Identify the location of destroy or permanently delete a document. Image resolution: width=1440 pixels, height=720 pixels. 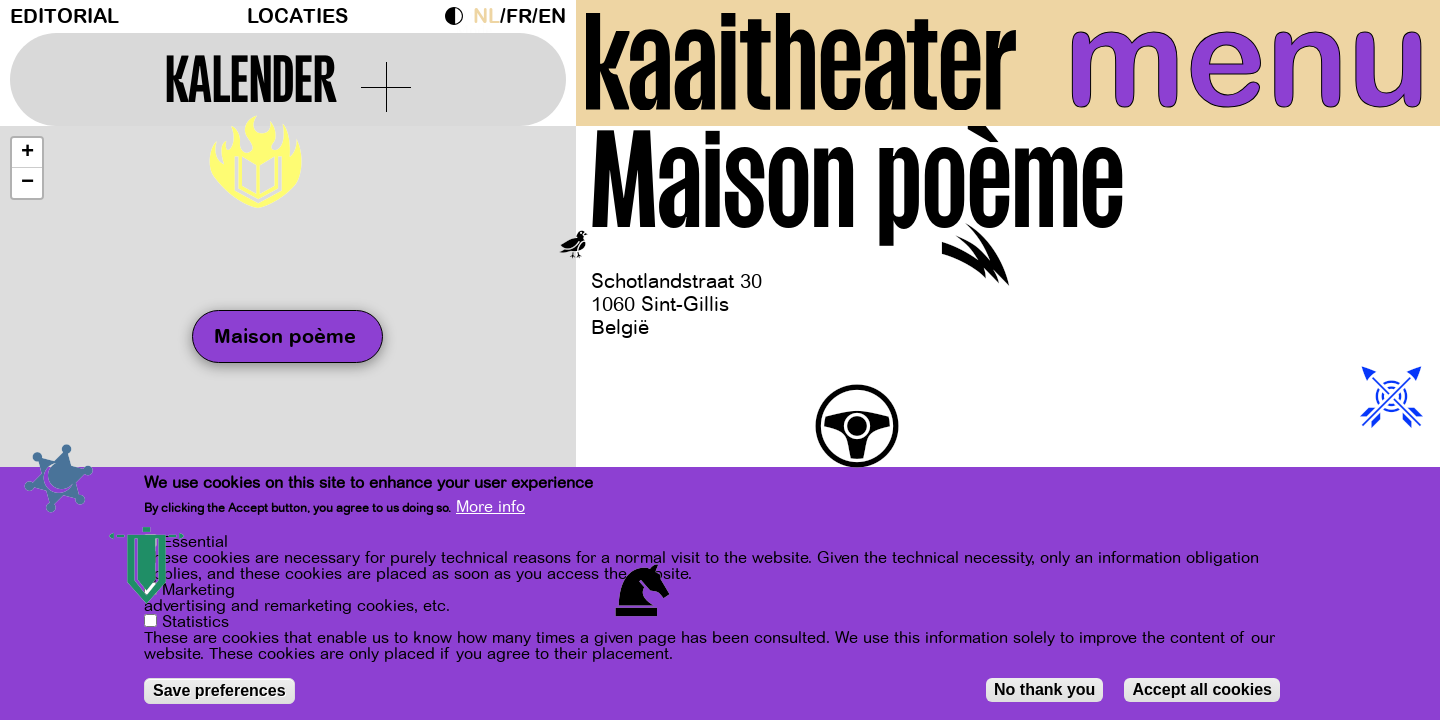
(255, 161).